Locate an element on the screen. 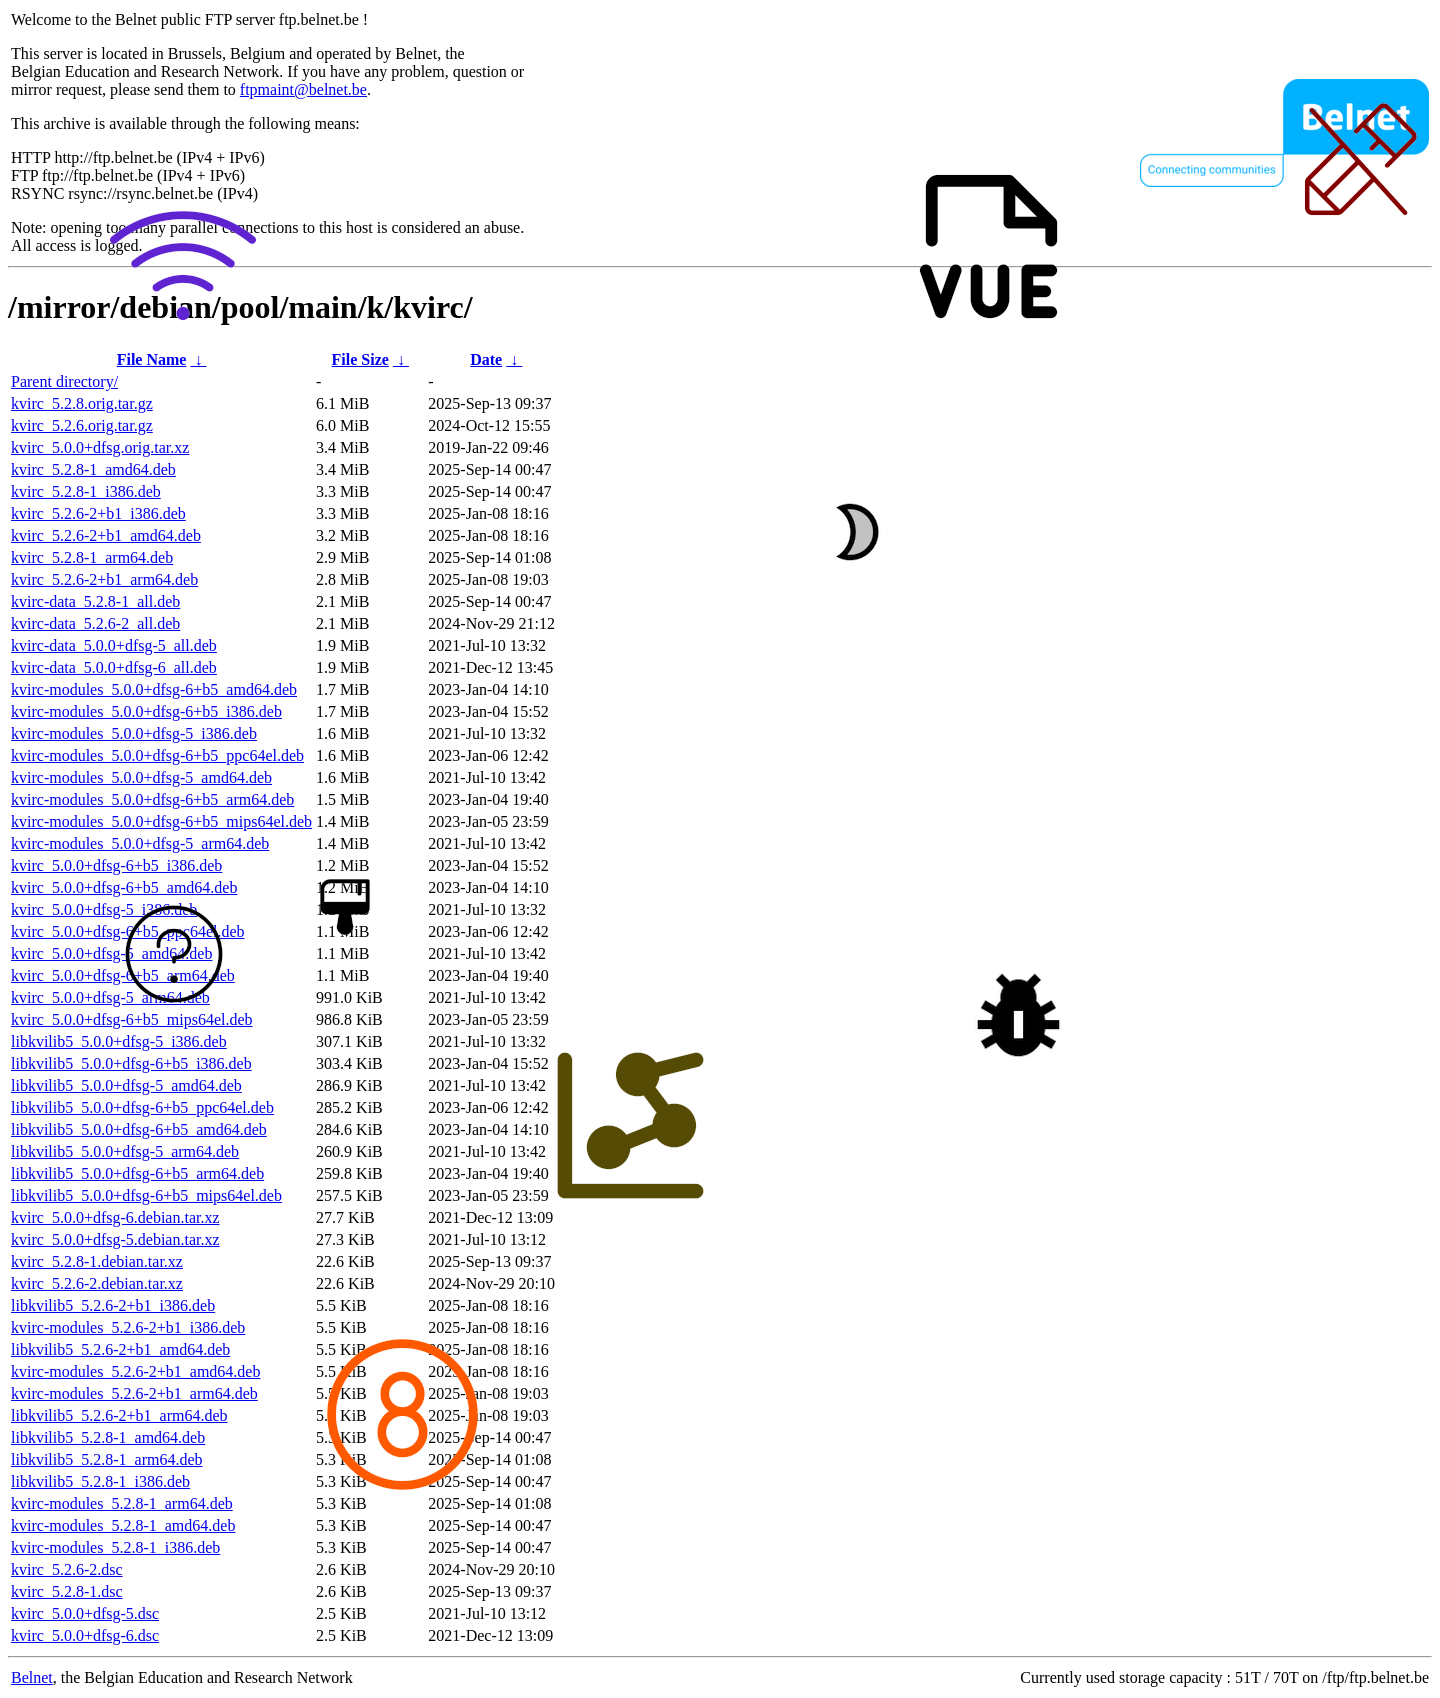 The image size is (1440, 1698). toggle dark mode or night theme is located at coordinates (856, 532).